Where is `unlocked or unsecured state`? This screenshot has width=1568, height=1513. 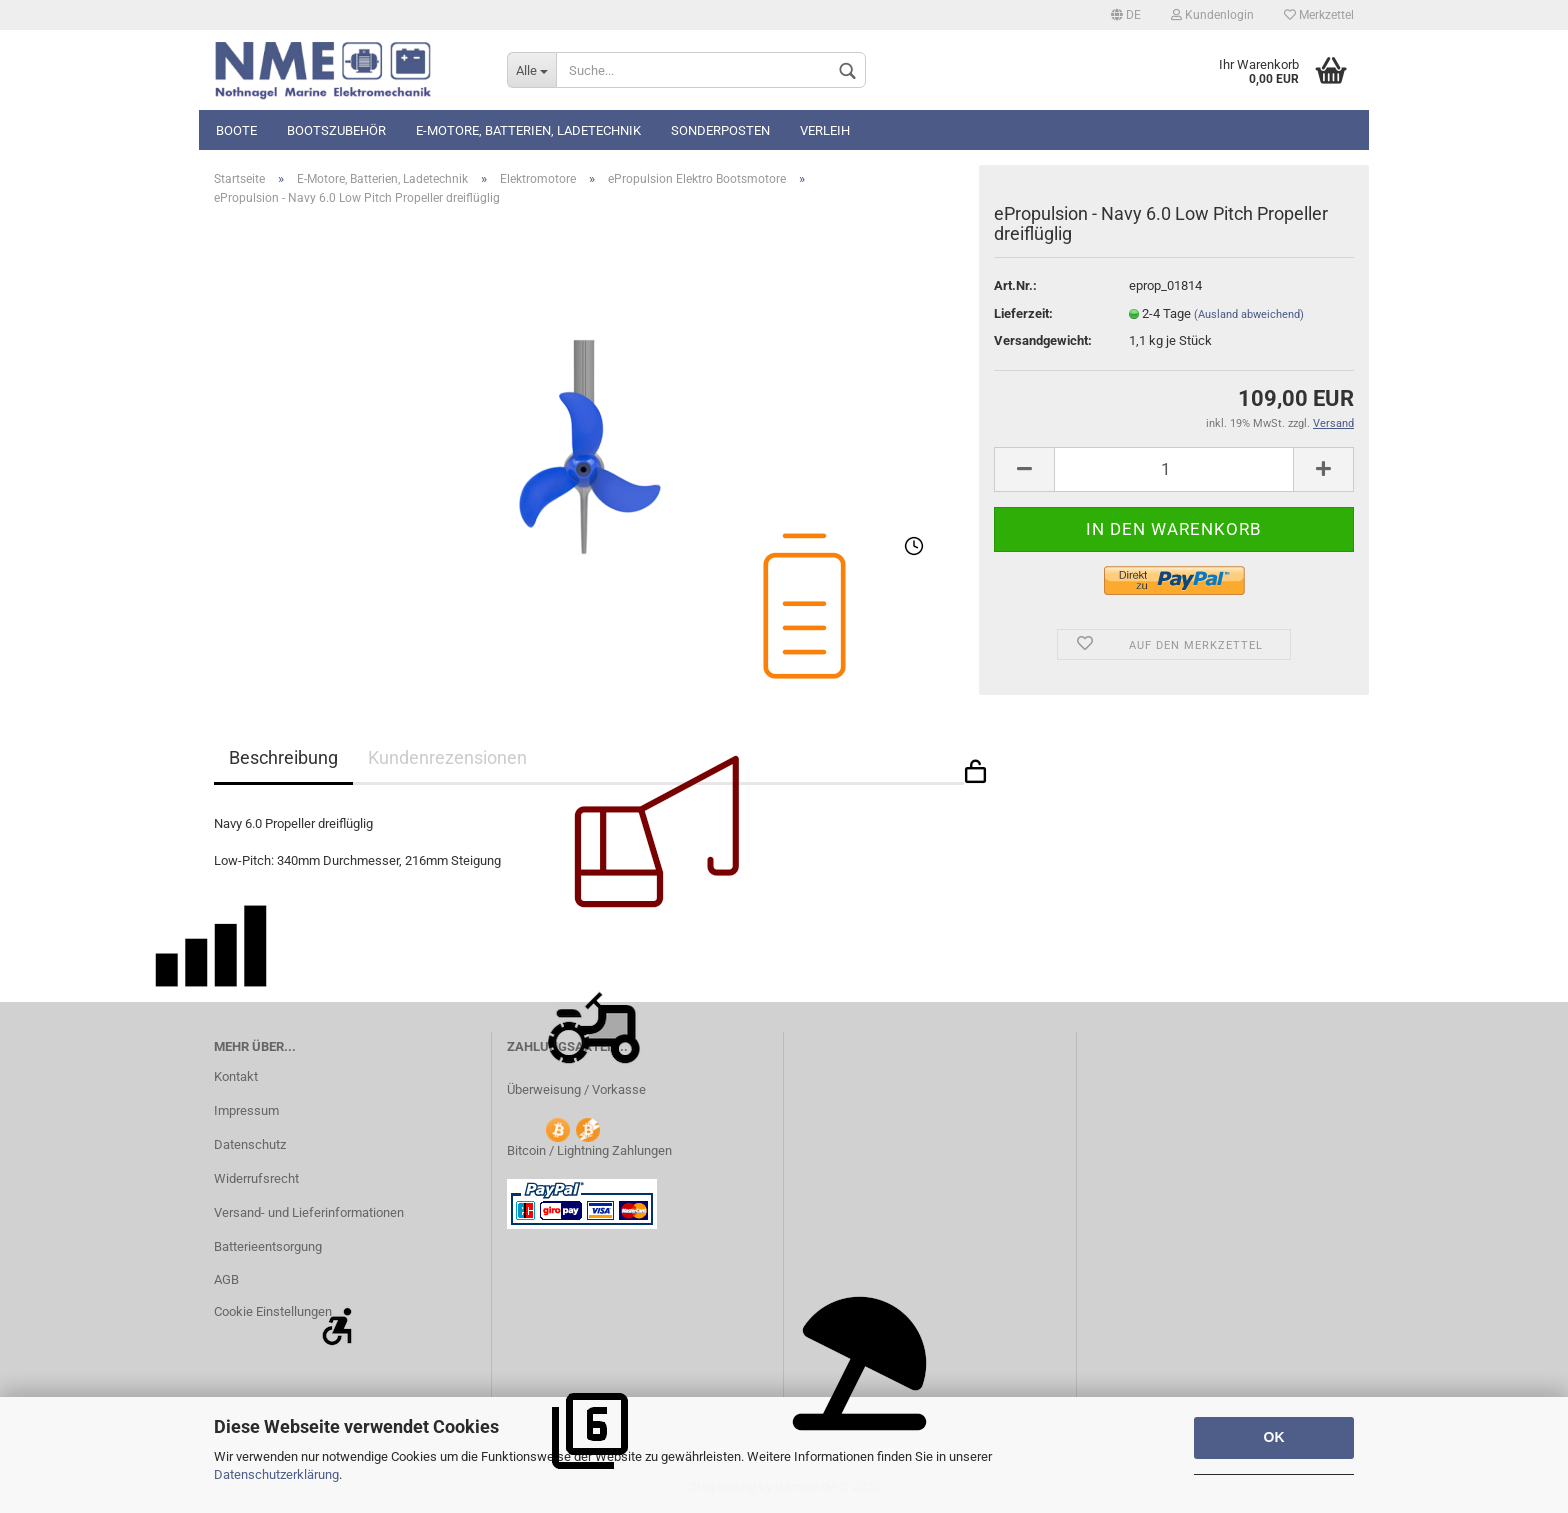 unlocked or unsecured state is located at coordinates (975, 772).